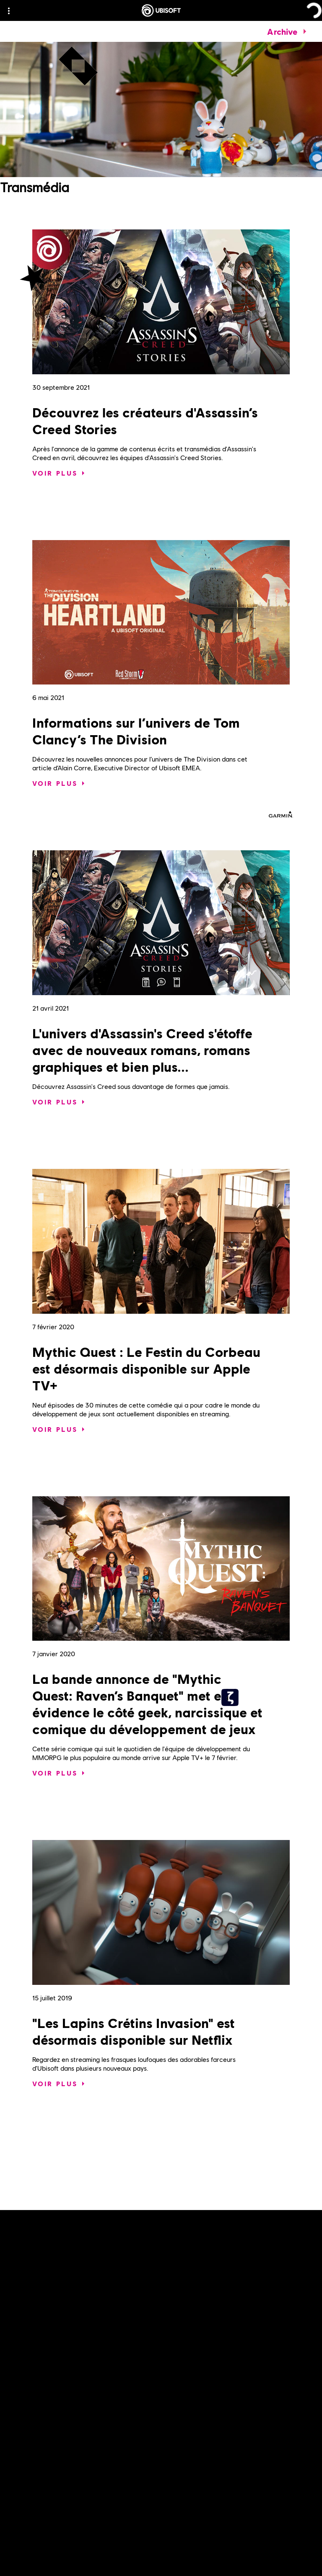 This screenshot has width=322, height=2576. Describe the element at coordinates (78, 66) in the screenshot. I see `ktor framework logo` at that location.